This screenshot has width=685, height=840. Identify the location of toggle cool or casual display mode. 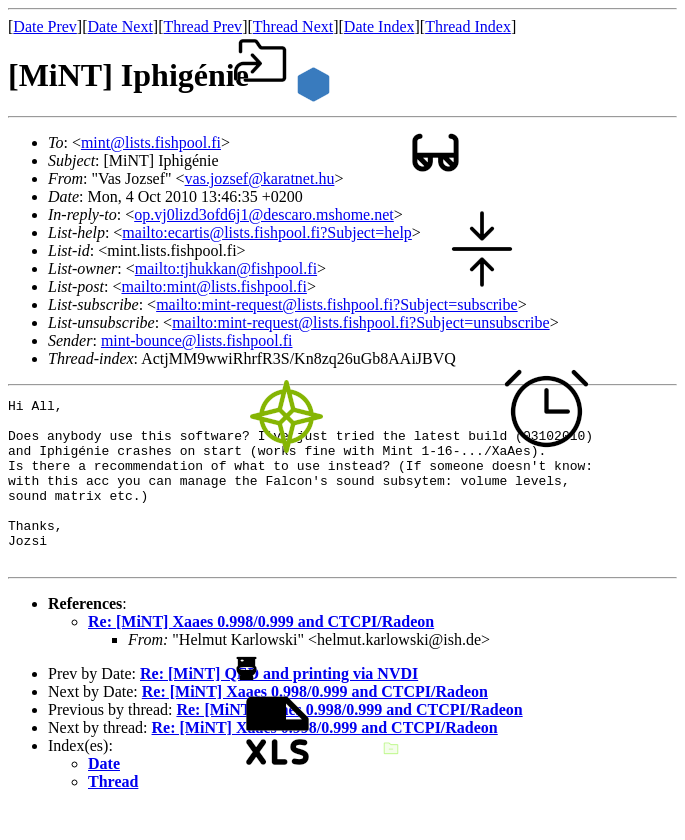
(435, 153).